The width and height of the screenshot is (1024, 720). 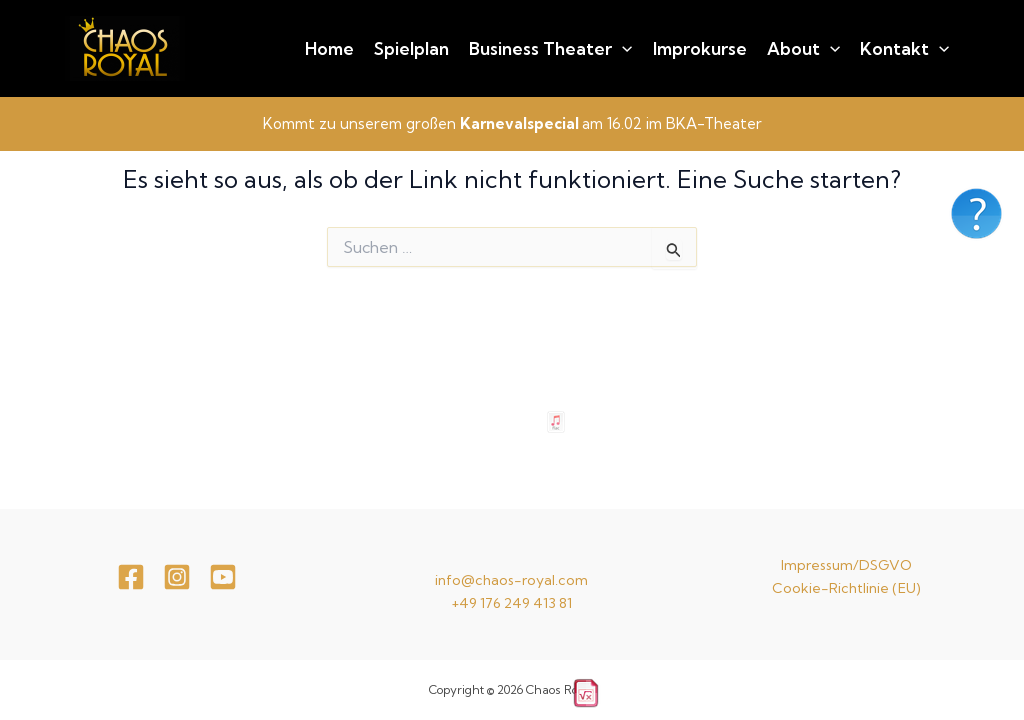 I want to click on open the help center or documentation, so click(x=976, y=213).